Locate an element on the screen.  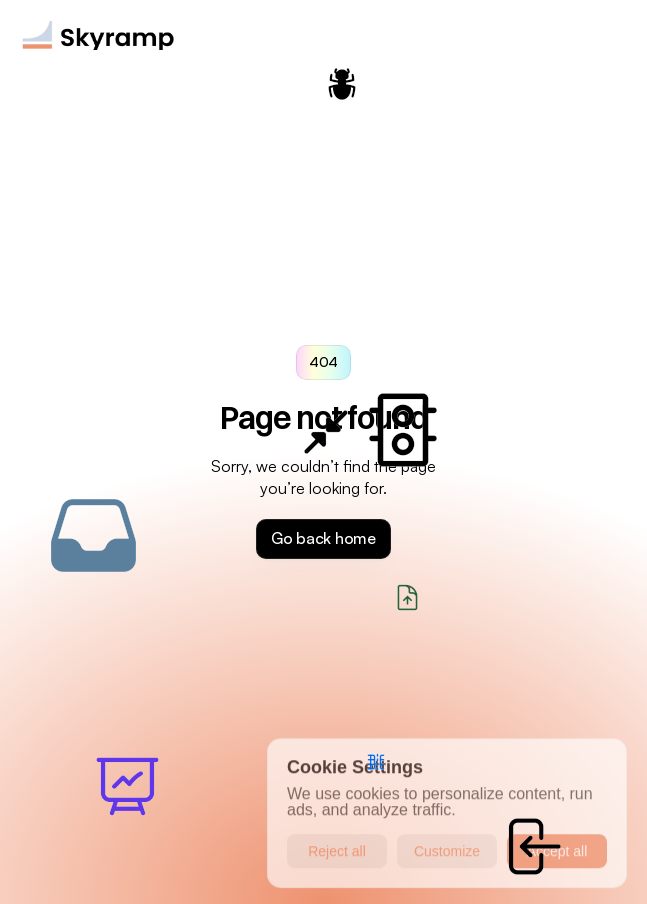
upload a document or file is located at coordinates (407, 597).